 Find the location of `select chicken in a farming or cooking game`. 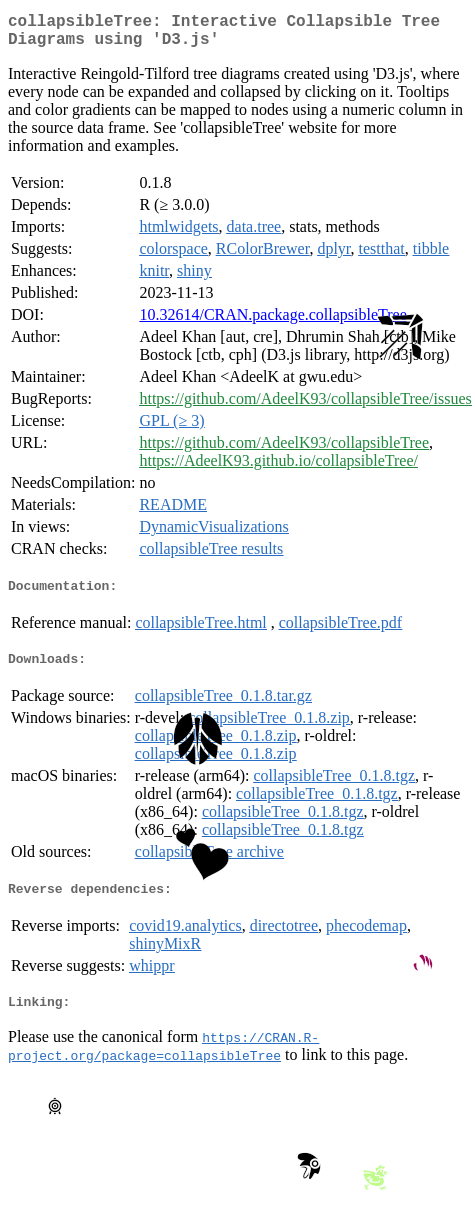

select chicken in a farming or cooking game is located at coordinates (375, 1177).